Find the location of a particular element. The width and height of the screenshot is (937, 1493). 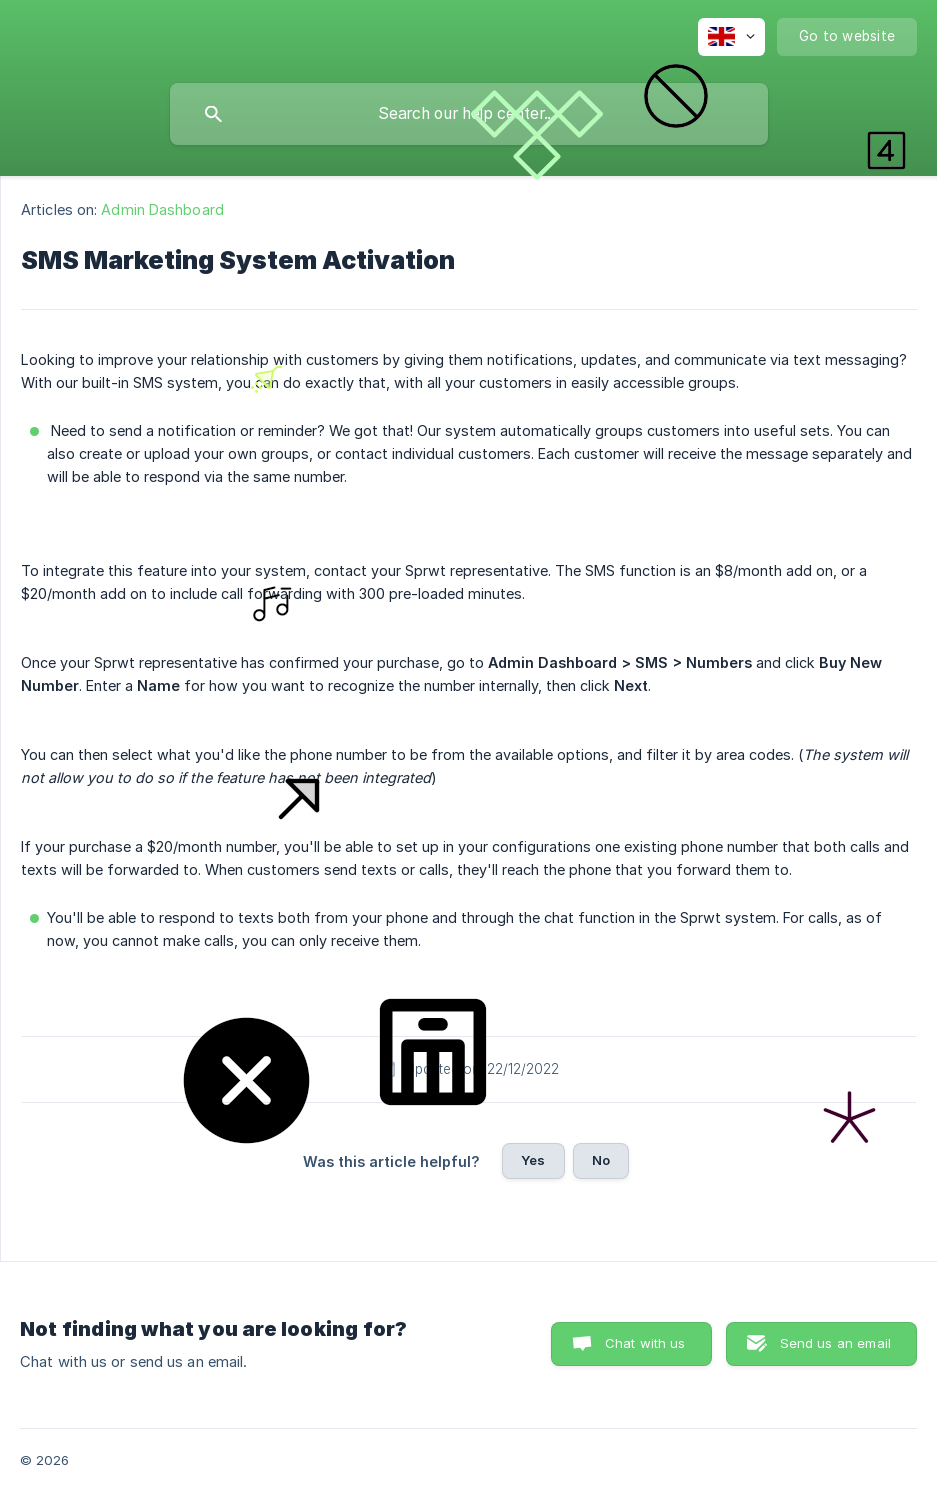

open link in new tab or window is located at coordinates (299, 799).